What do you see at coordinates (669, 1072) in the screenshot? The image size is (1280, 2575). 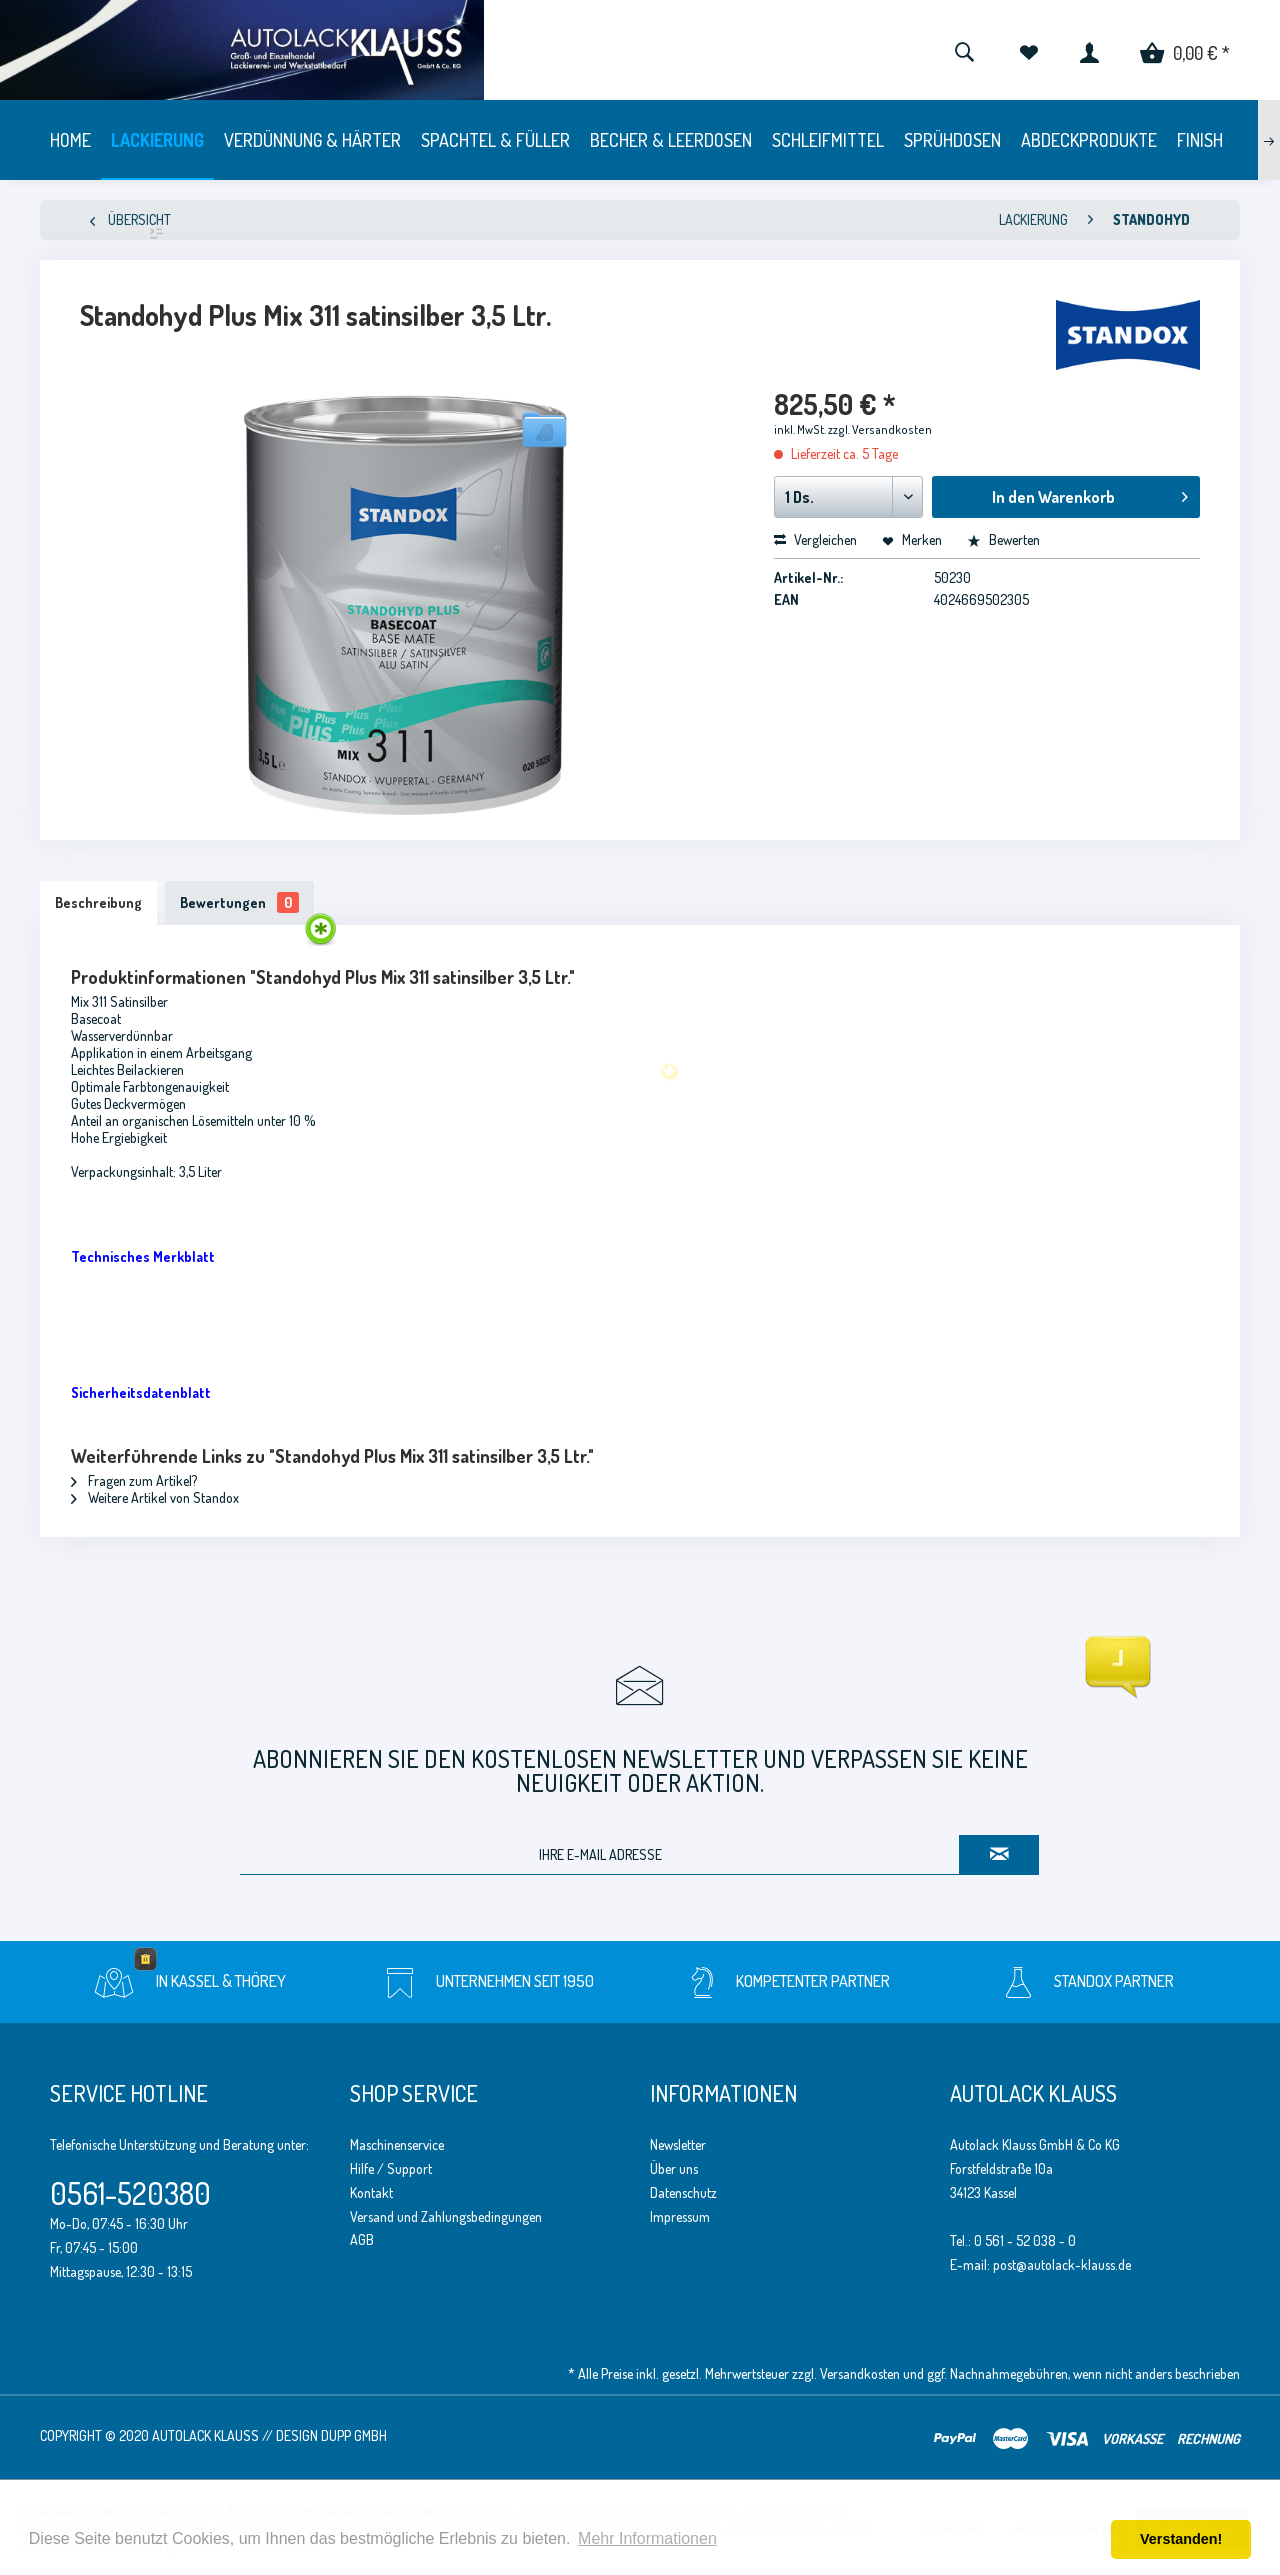 I see `indicates a new or recently added item` at bounding box center [669, 1072].